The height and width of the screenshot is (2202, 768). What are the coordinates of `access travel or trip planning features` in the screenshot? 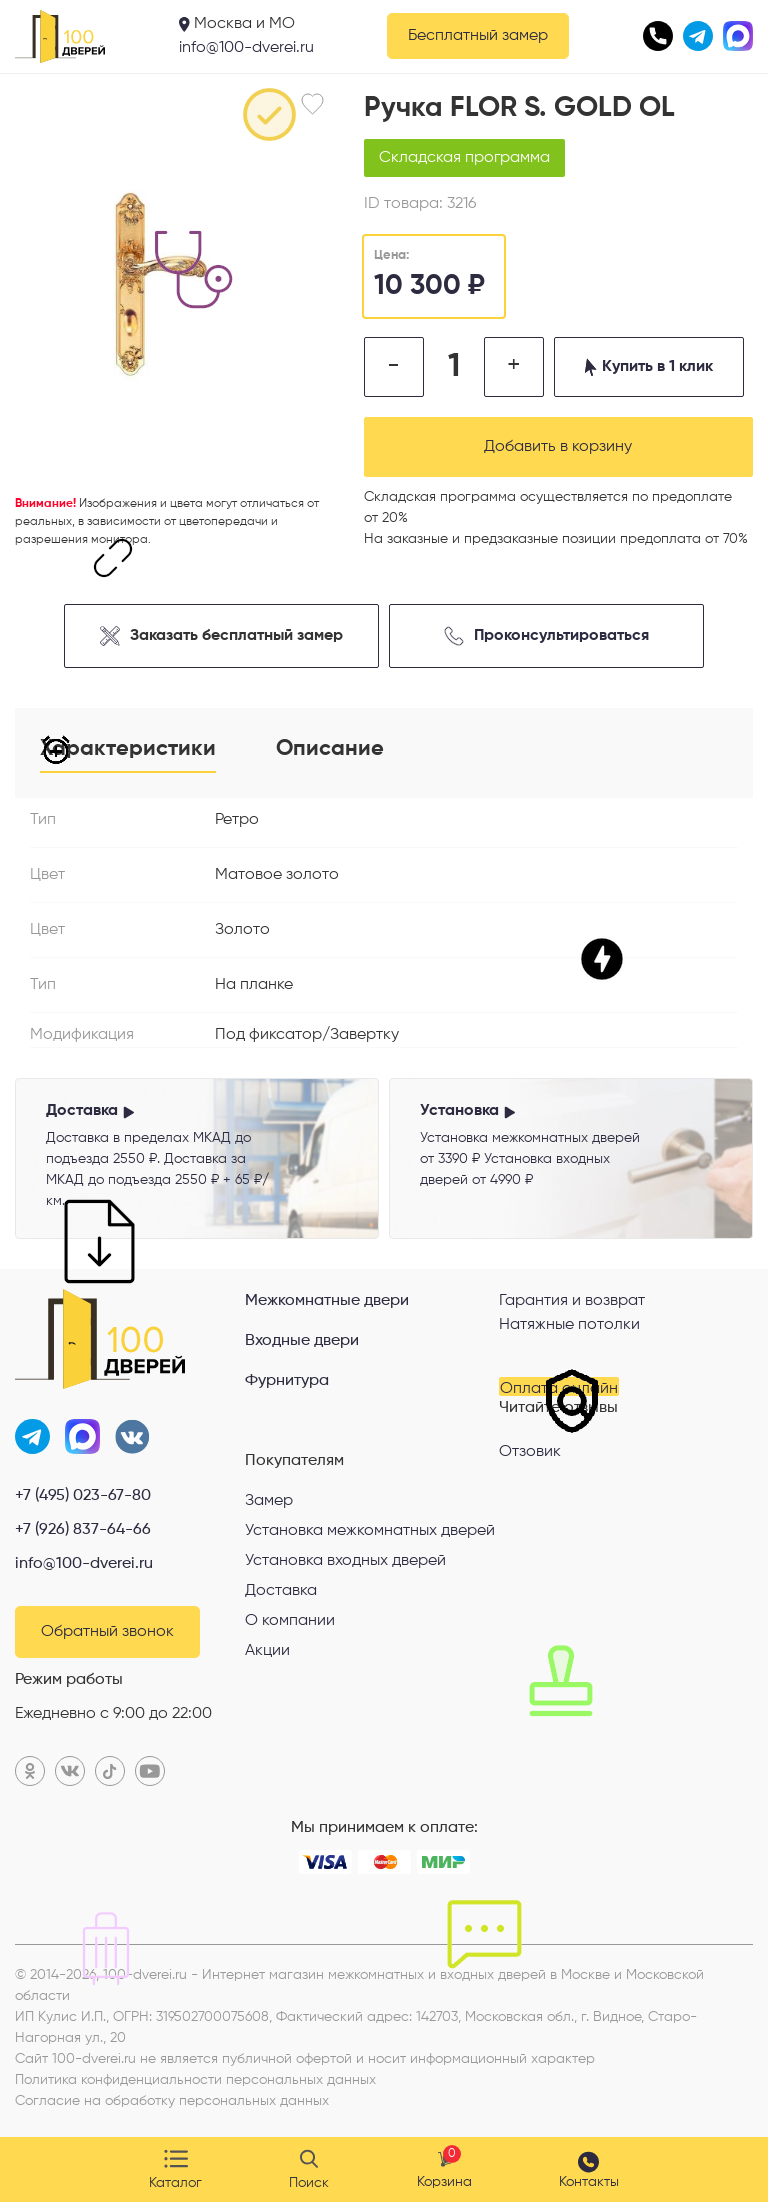 It's located at (106, 1950).